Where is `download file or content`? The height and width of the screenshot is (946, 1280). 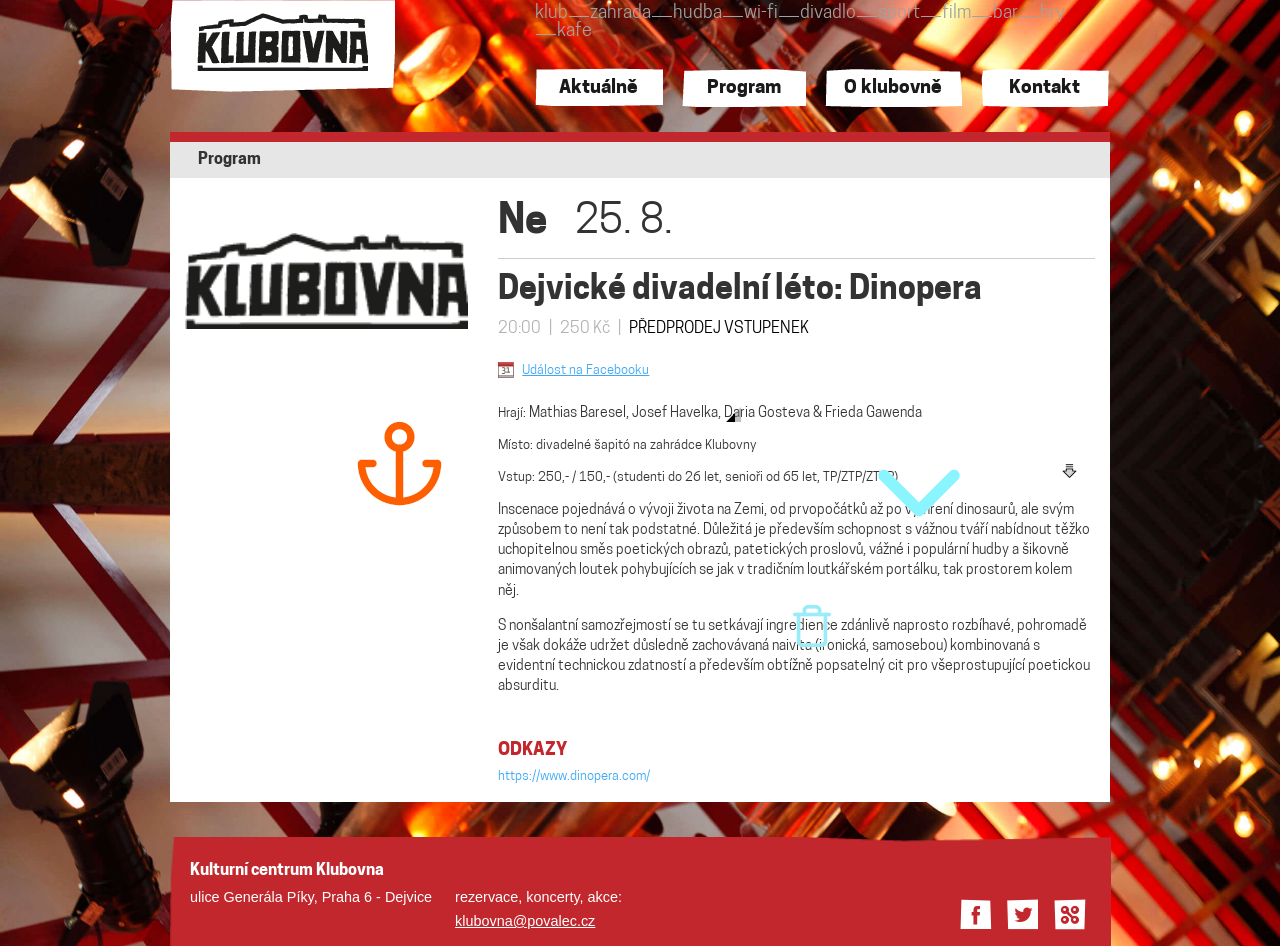 download file or content is located at coordinates (1069, 470).